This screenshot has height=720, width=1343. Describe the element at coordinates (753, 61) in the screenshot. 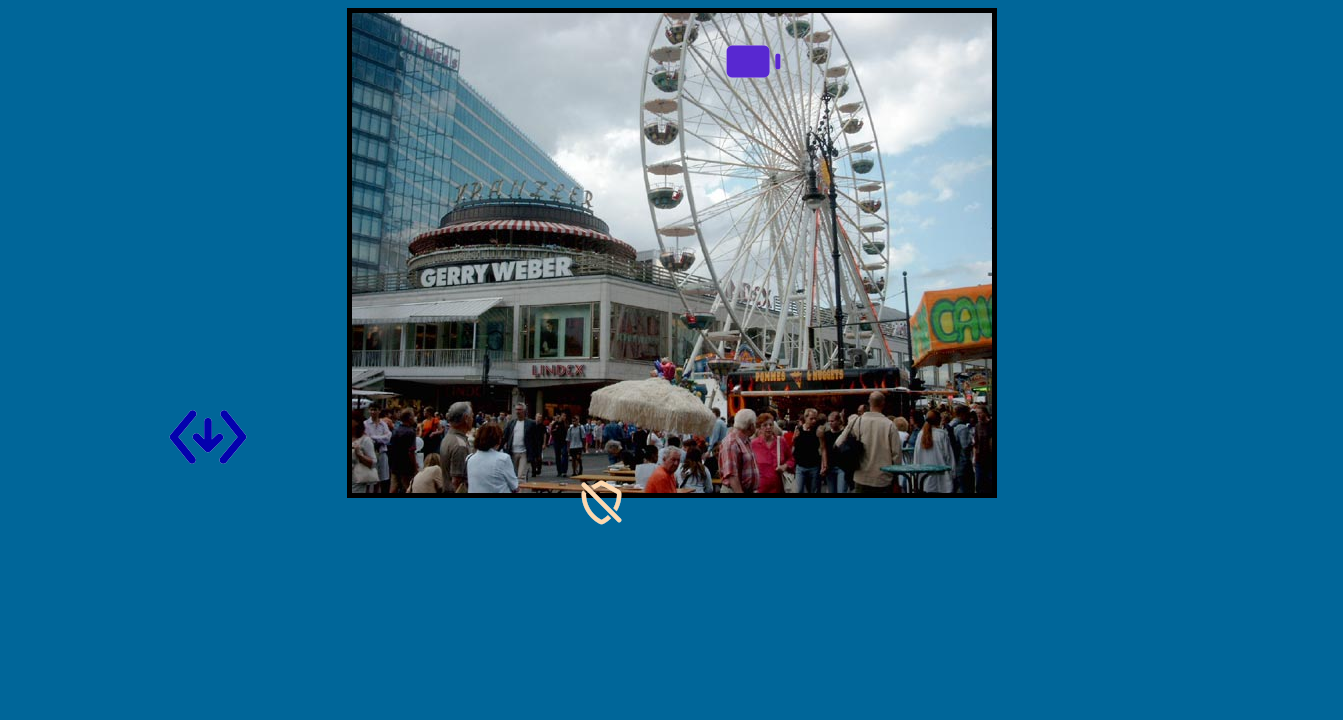

I see `shows current battery level` at that location.